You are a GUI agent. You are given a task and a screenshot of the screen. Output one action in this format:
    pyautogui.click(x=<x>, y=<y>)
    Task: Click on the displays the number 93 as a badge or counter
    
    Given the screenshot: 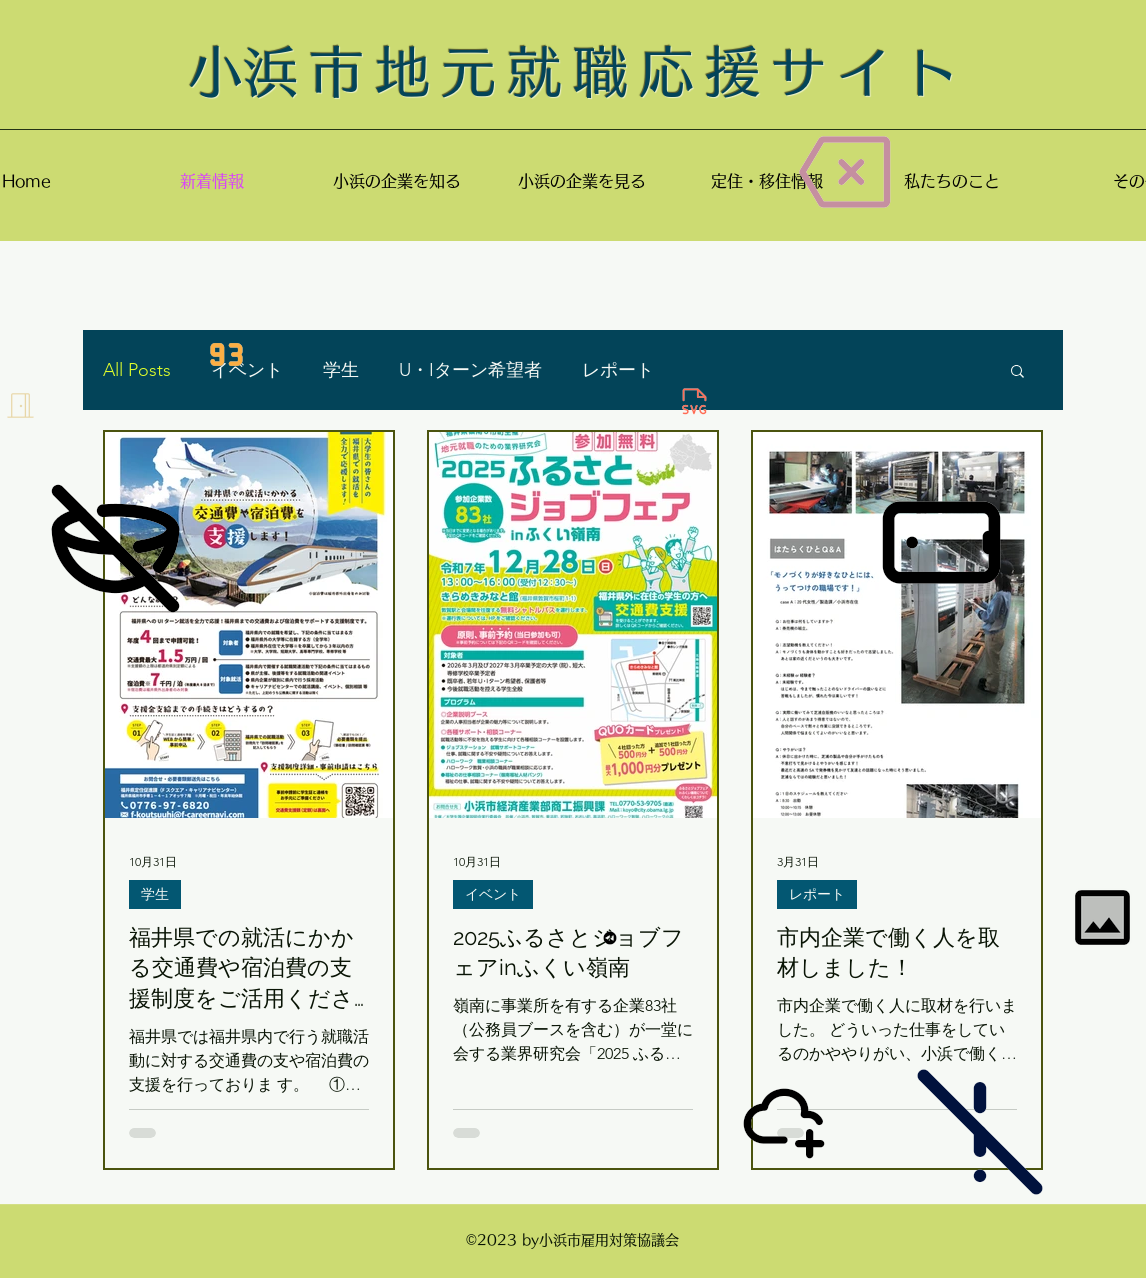 What is the action you would take?
    pyautogui.click(x=226, y=354)
    